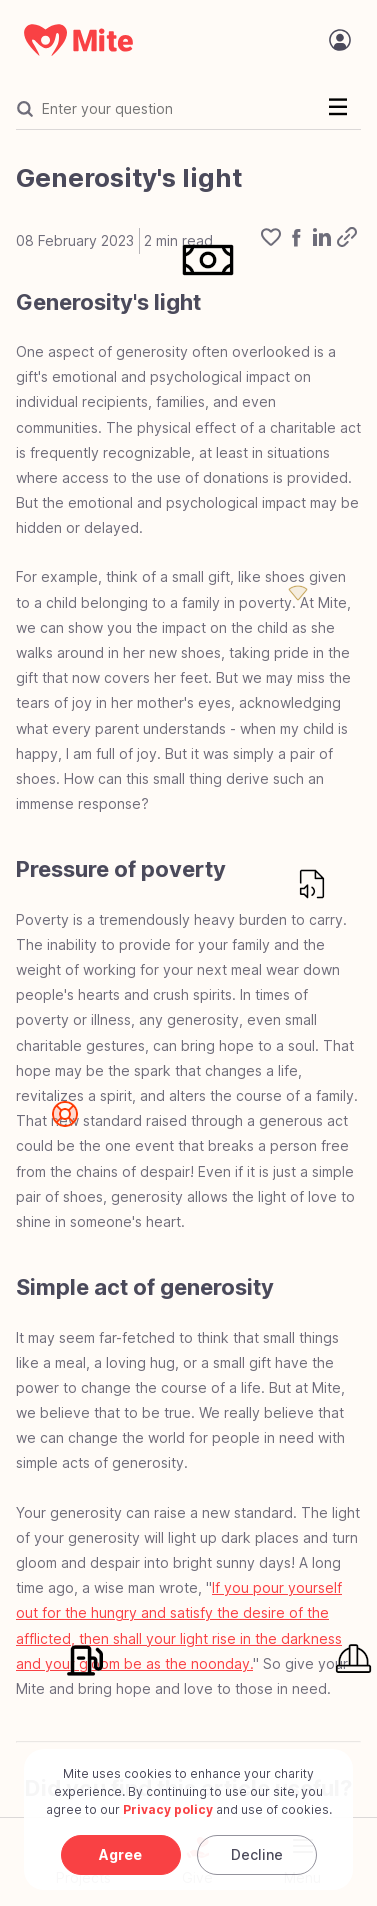  Describe the element at coordinates (353, 1660) in the screenshot. I see `access construction or work site settings` at that location.